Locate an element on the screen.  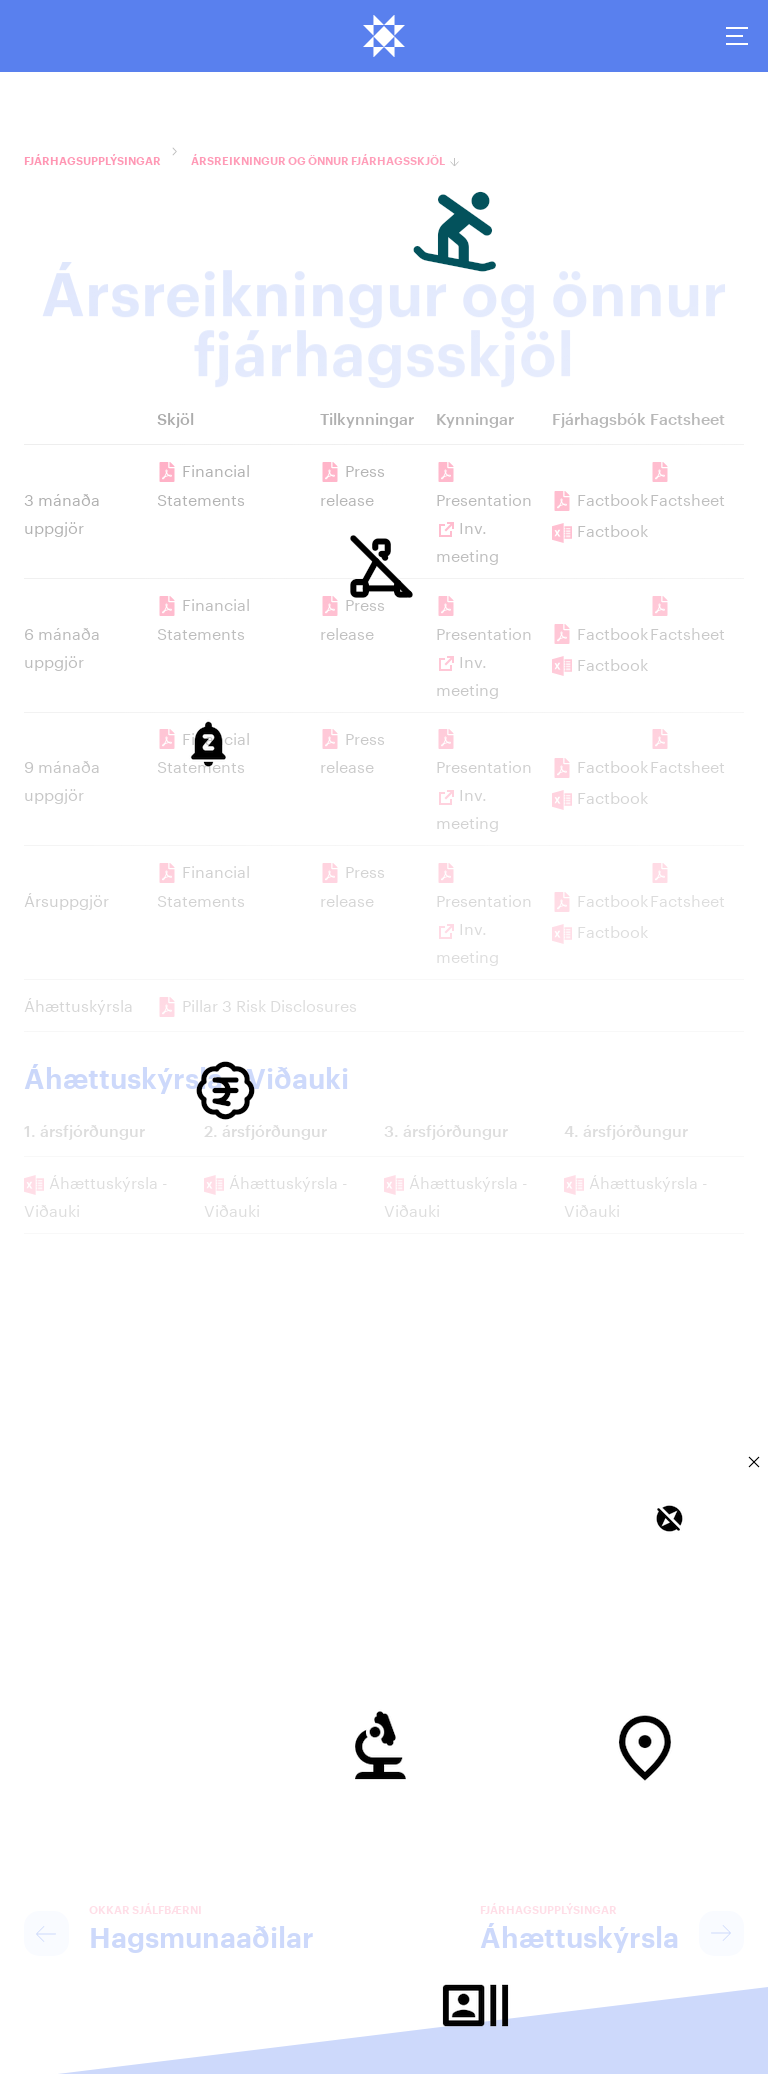
disable compass or navigation features is located at coordinates (669, 1518).